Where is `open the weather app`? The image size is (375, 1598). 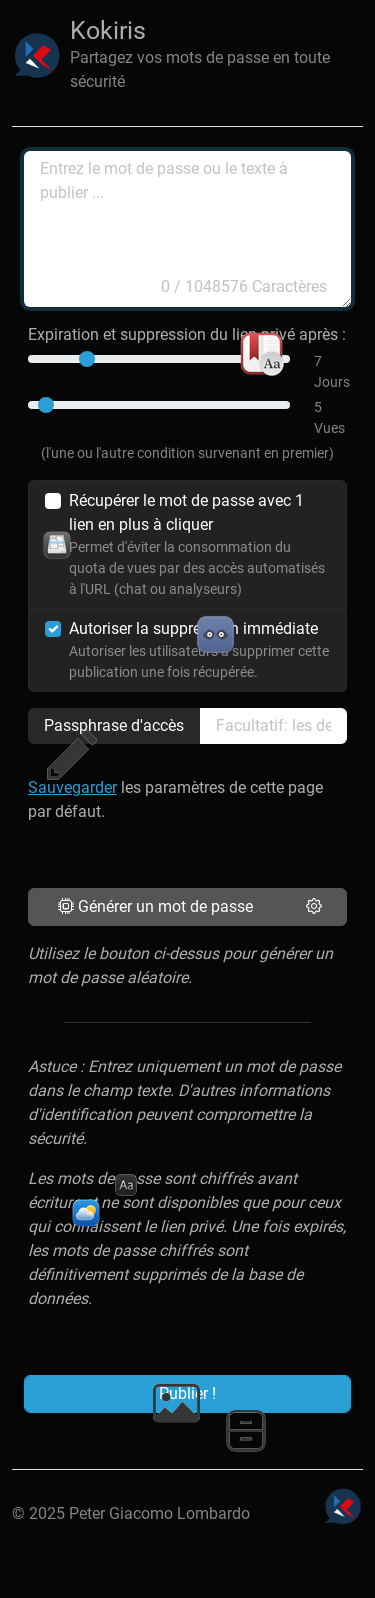 open the weather app is located at coordinates (86, 1213).